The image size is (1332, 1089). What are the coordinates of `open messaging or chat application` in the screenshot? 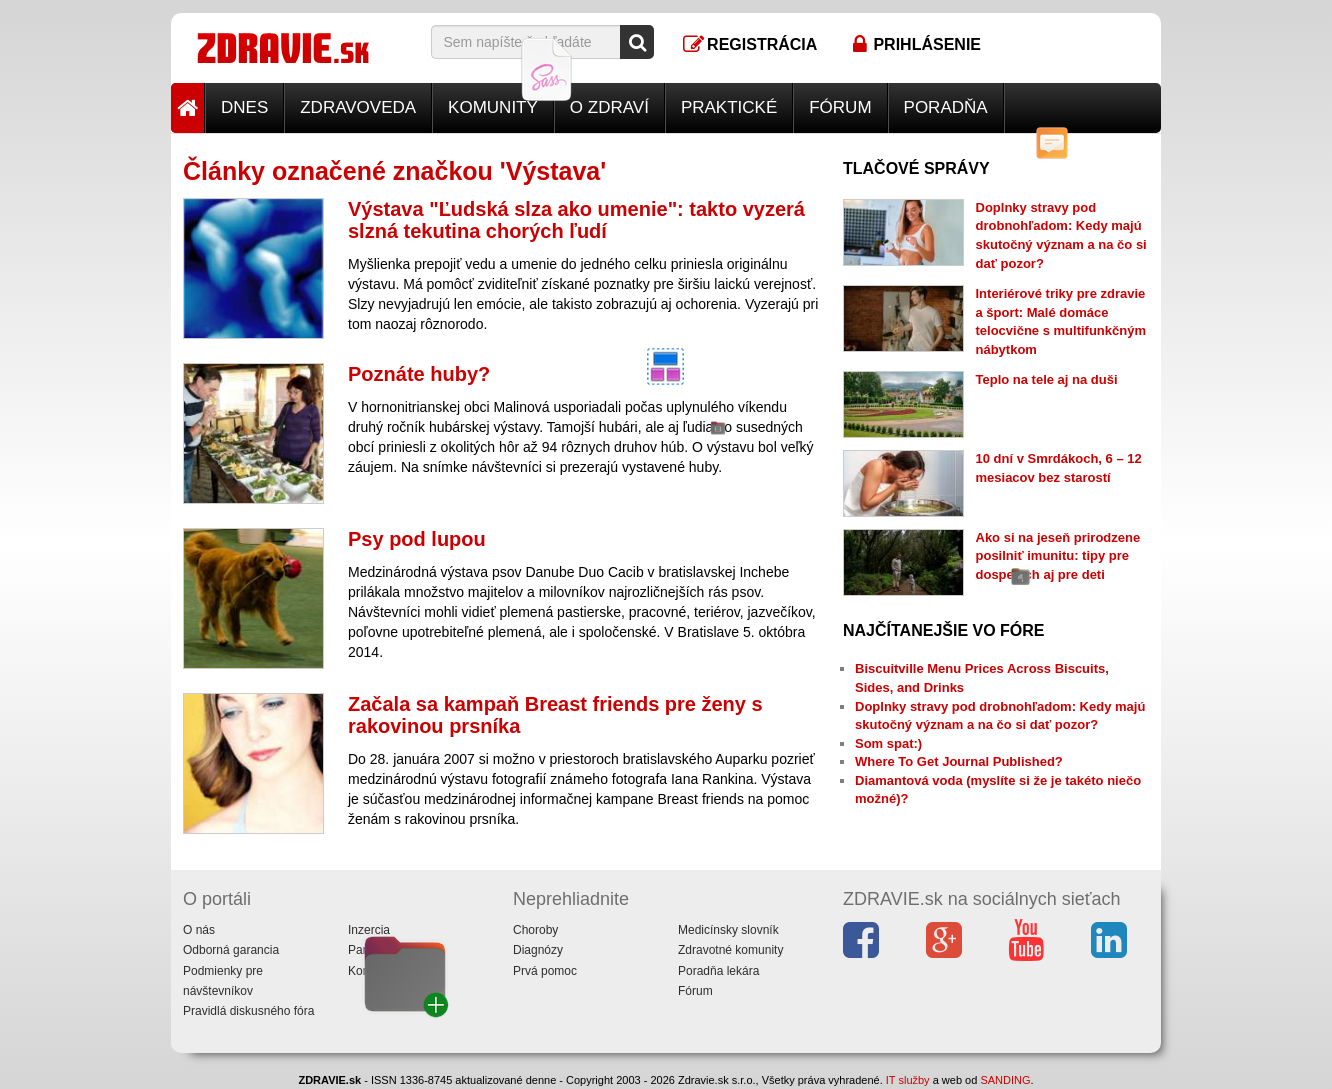 It's located at (1052, 143).